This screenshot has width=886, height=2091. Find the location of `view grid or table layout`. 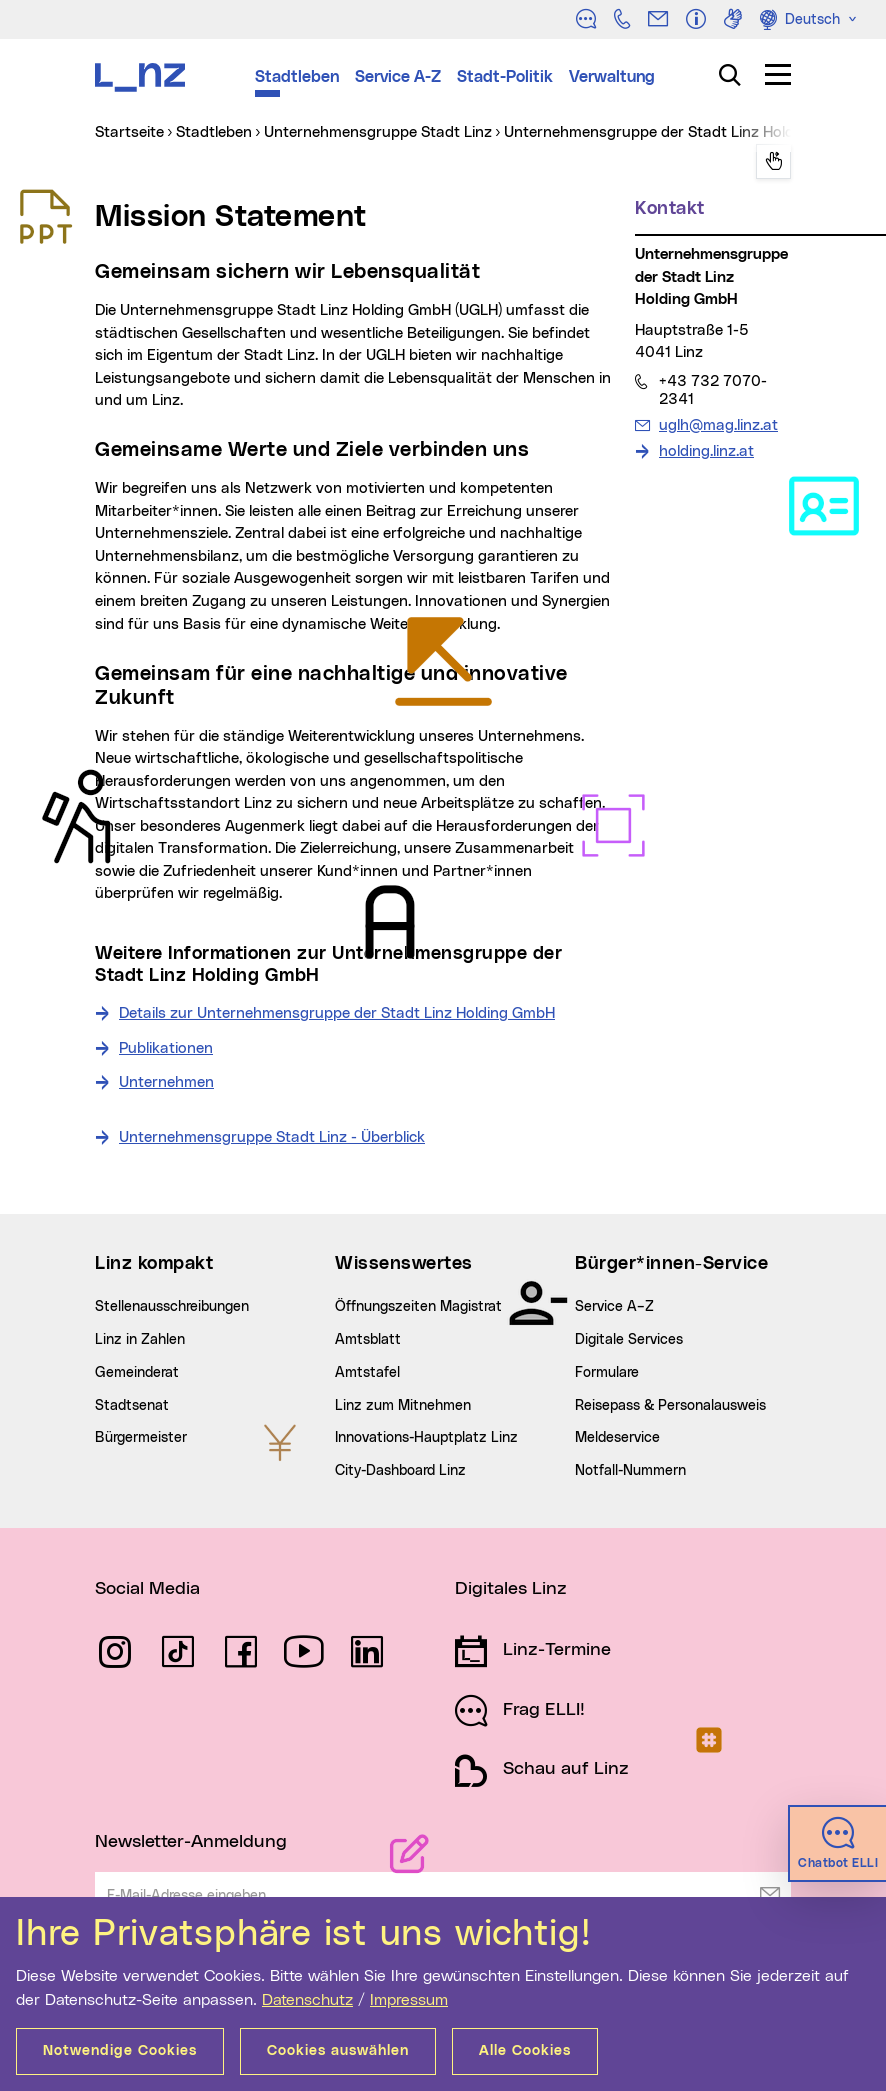

view grid or table layout is located at coordinates (709, 1740).